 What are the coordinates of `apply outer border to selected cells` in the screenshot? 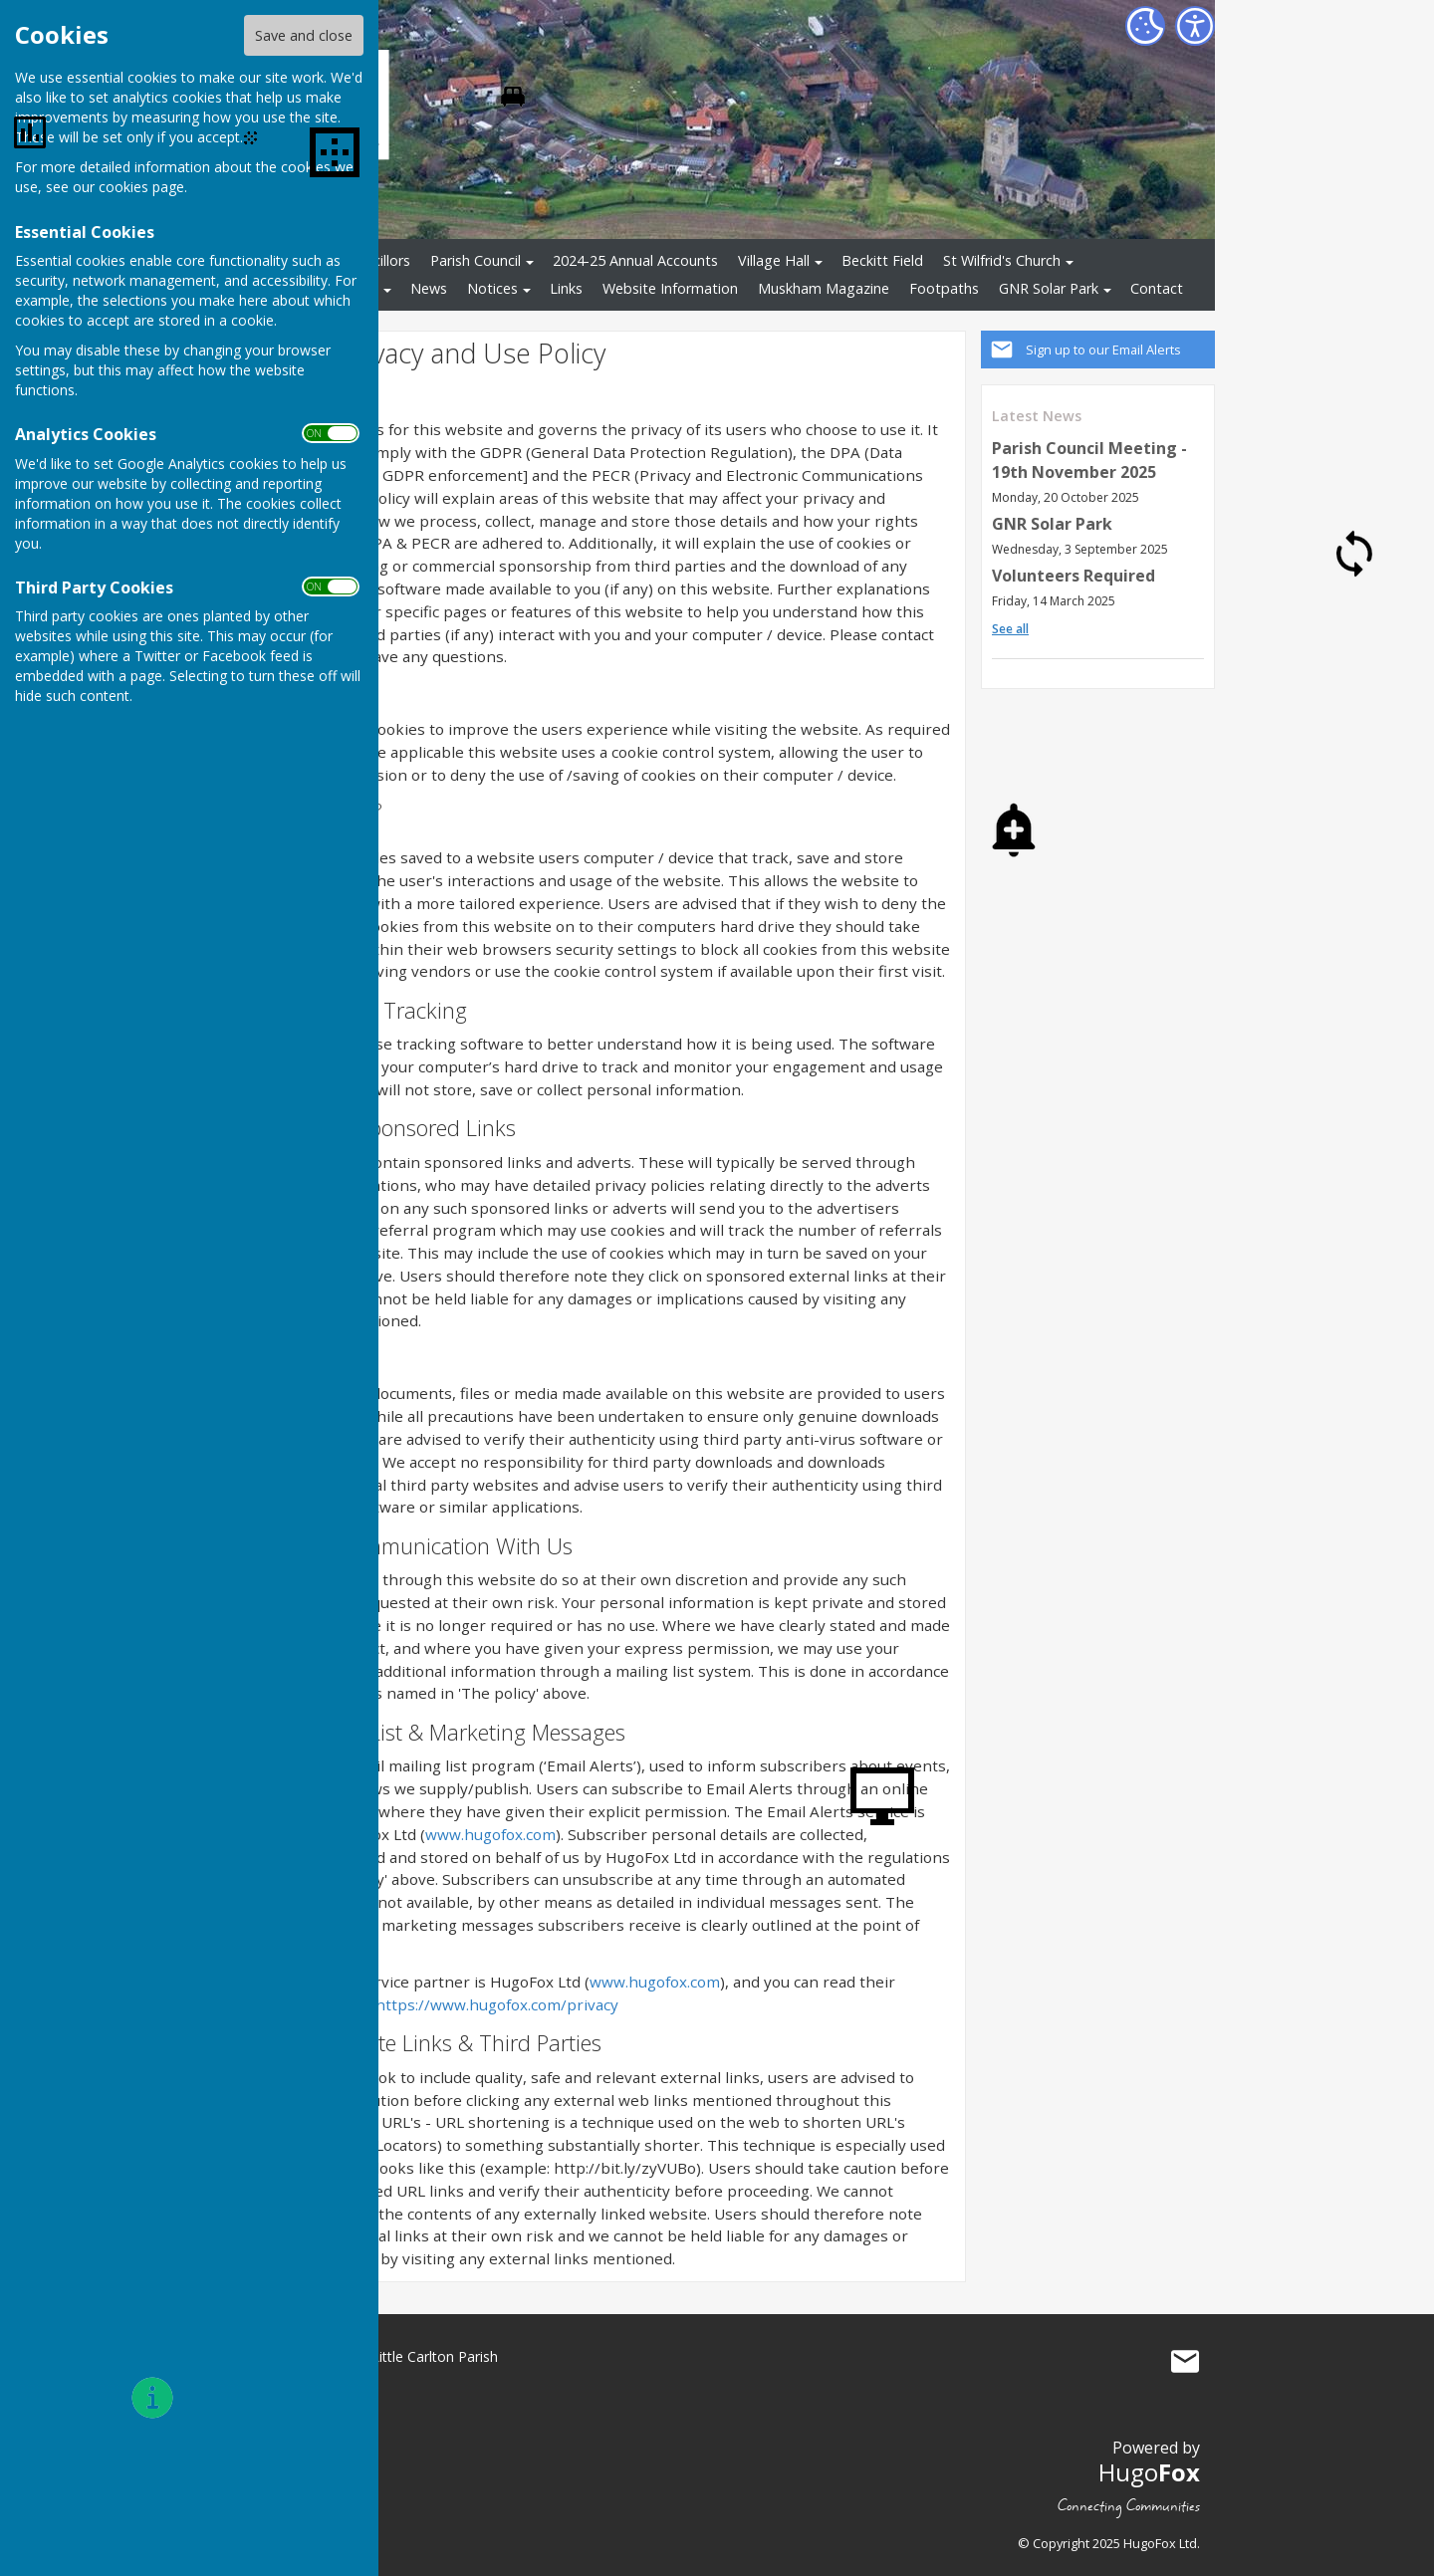 It's located at (335, 152).